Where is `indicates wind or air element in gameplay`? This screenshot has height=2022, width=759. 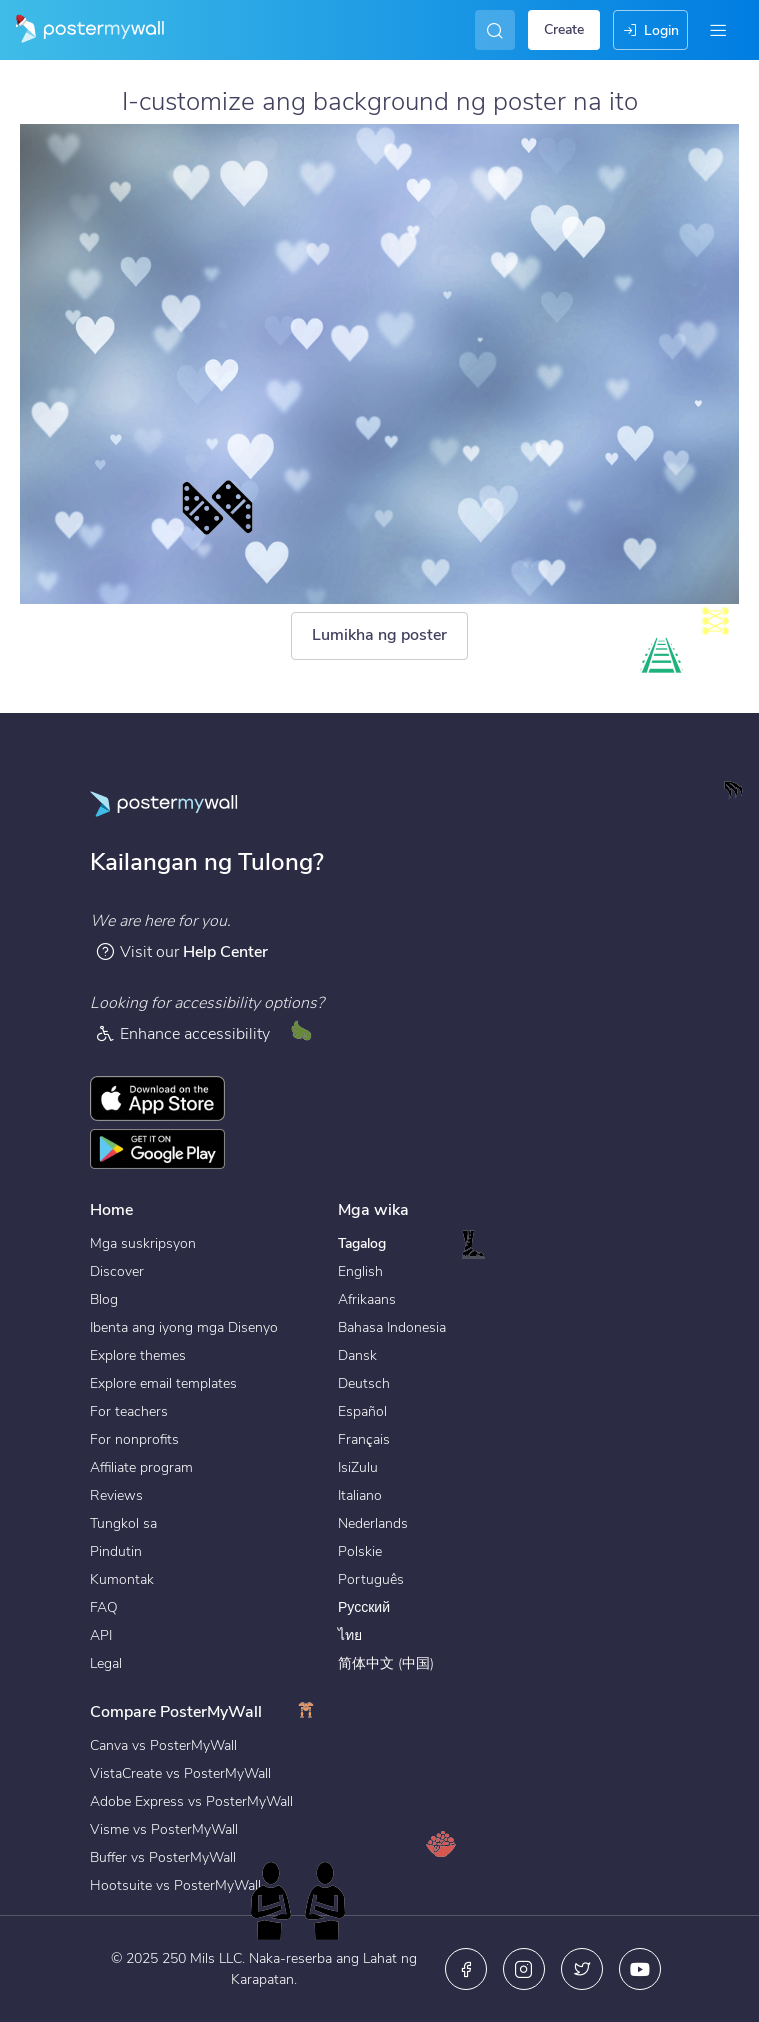 indicates wind or air element in gameplay is located at coordinates (301, 1030).